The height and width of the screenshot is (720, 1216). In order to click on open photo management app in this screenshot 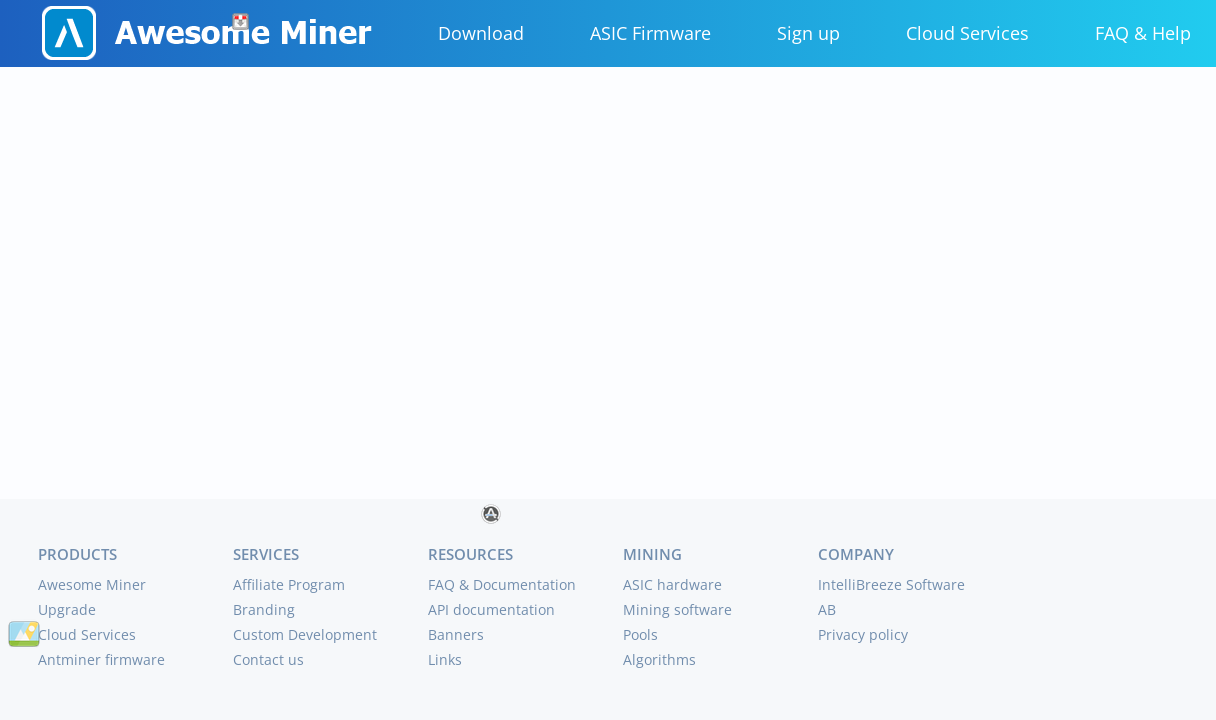, I will do `click(24, 634)`.